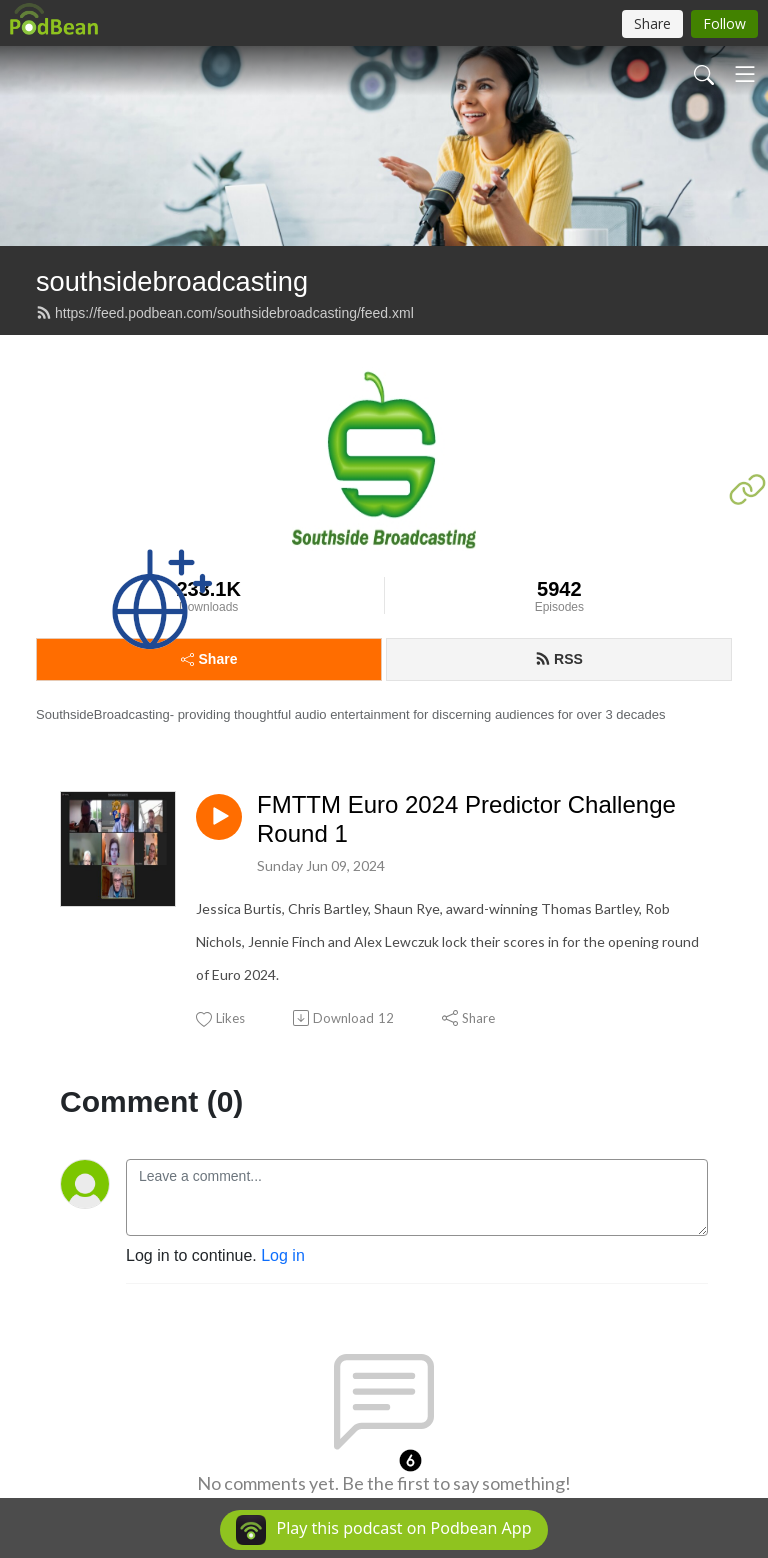  What do you see at coordinates (410, 1460) in the screenshot?
I see `indicates step 6 in a multi-step process` at bounding box center [410, 1460].